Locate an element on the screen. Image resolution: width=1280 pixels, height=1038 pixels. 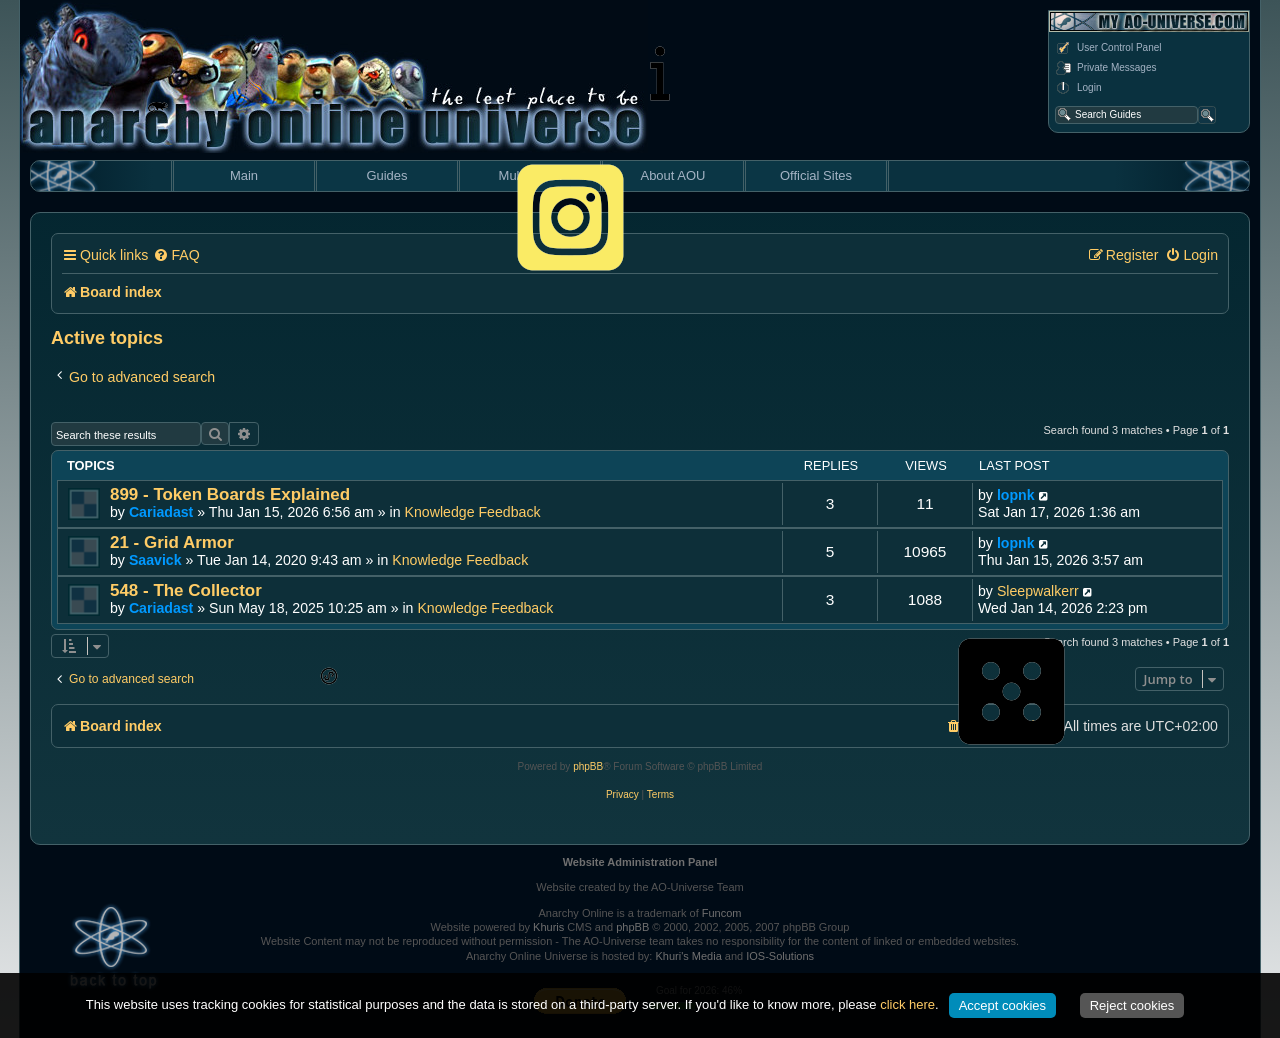
open Instagram app is located at coordinates (570, 217).